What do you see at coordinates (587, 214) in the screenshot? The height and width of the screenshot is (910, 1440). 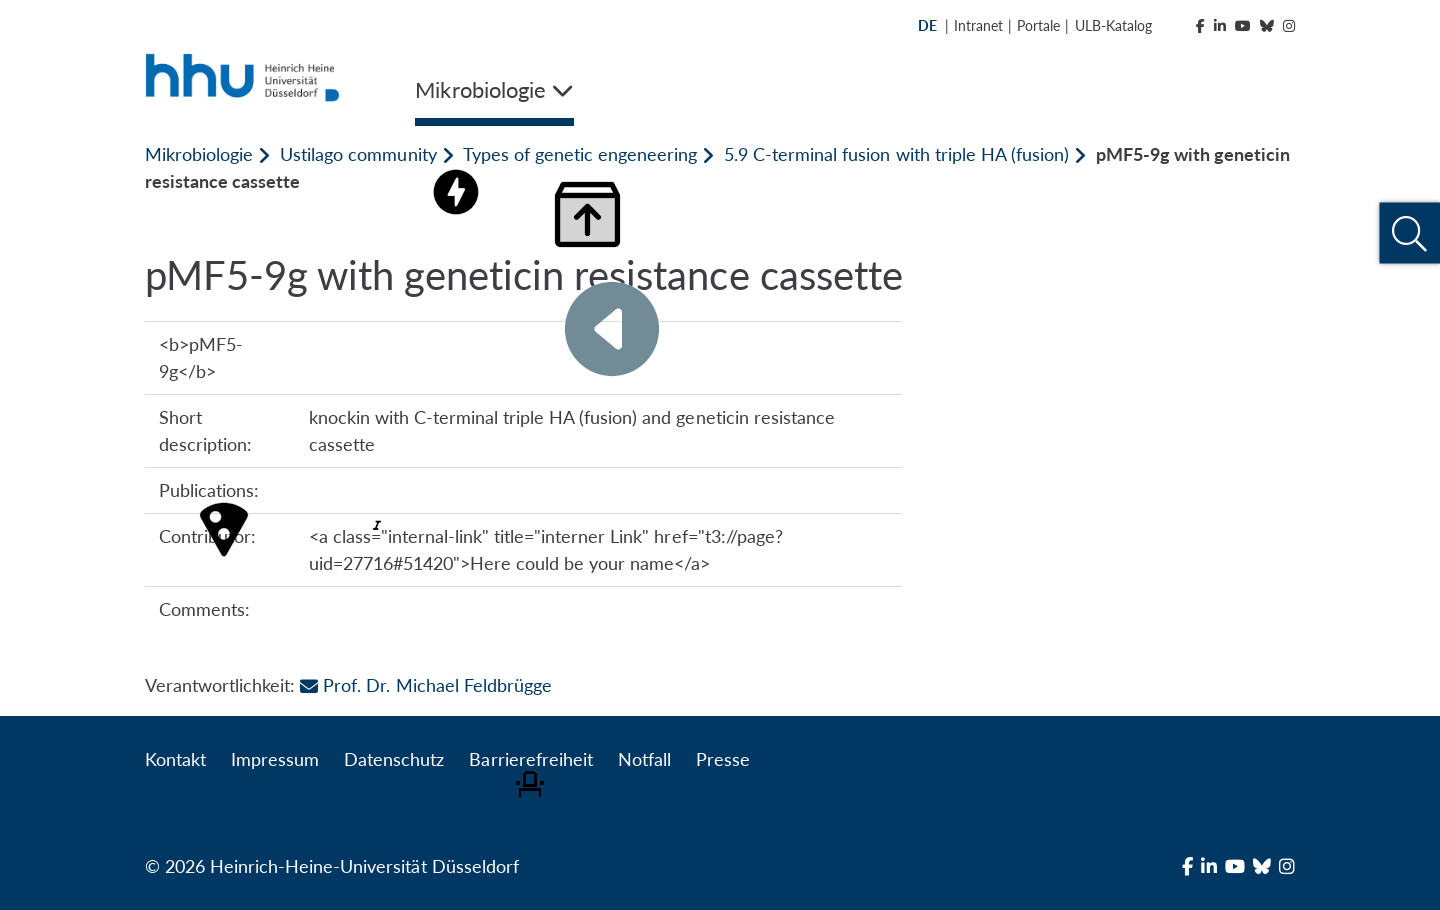 I see `upload or export a package` at bounding box center [587, 214].